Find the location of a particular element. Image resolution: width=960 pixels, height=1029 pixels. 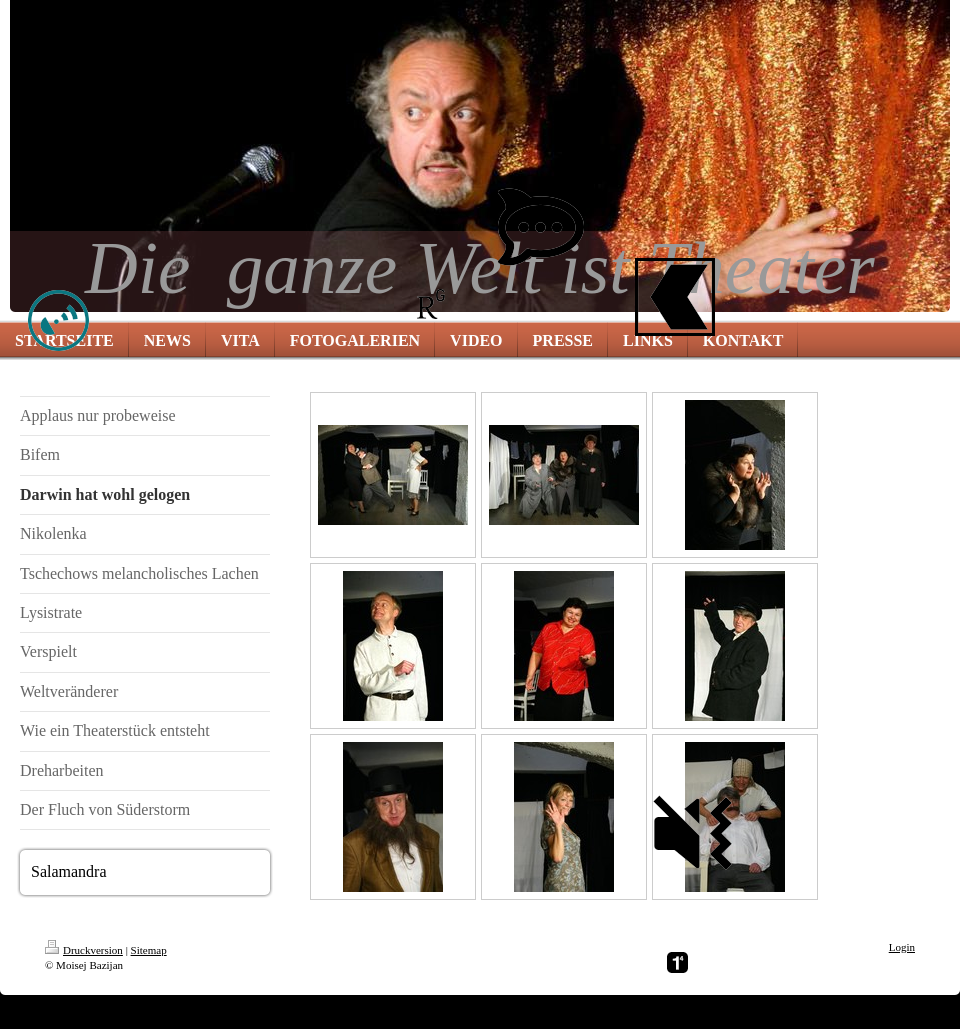

mute sound and enable vibrate mode is located at coordinates (695, 833).